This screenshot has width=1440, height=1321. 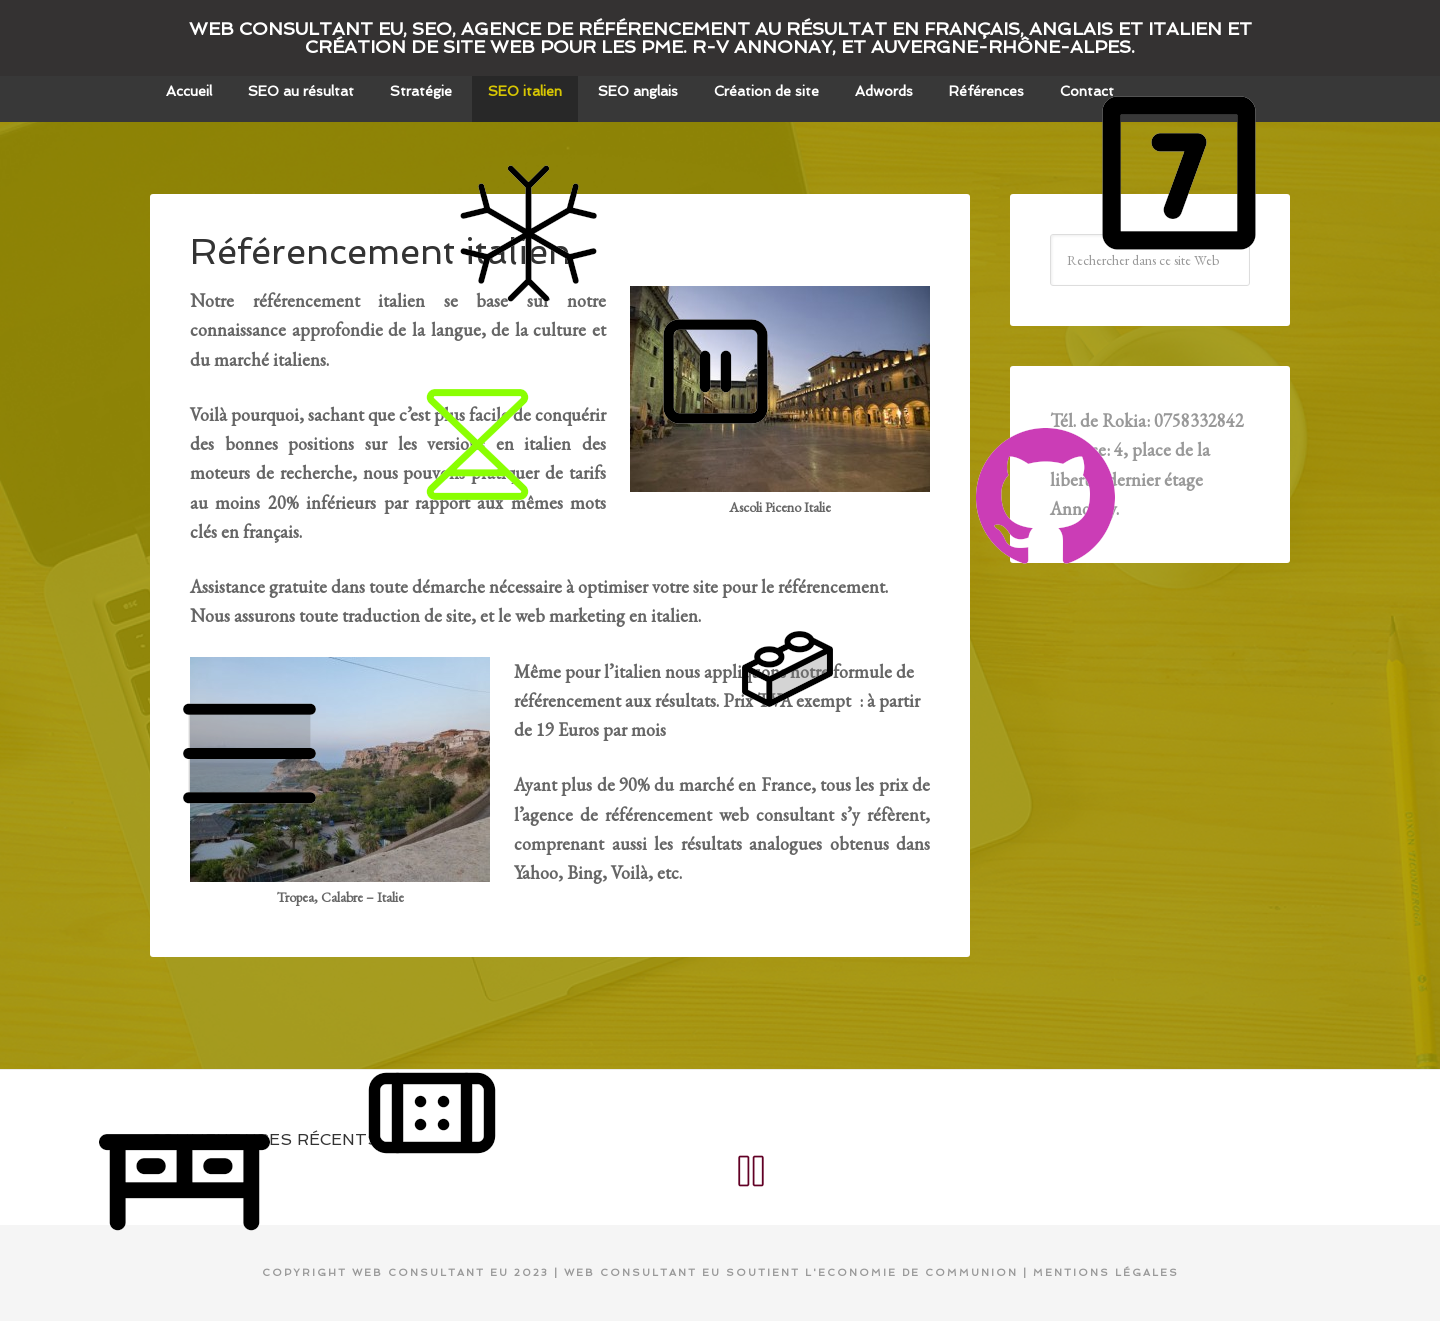 I want to click on access workspace or desk settings, so click(x=184, y=1179).